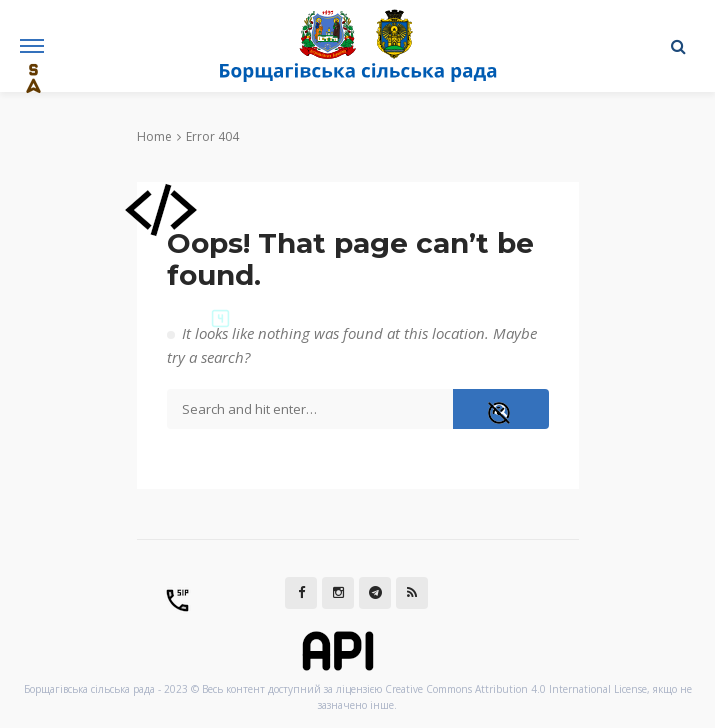 The height and width of the screenshot is (728, 715). Describe the element at coordinates (161, 210) in the screenshot. I see `view or edit source code` at that location.